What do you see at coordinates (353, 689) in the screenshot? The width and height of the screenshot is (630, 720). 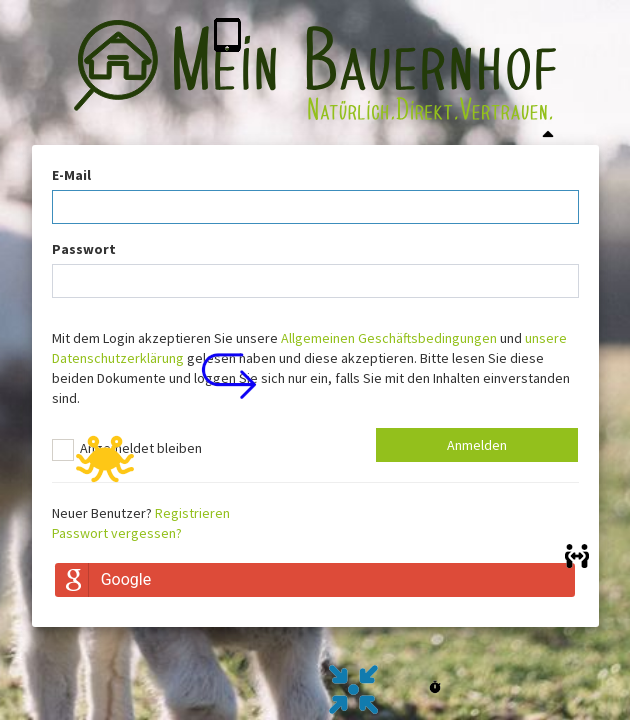 I see `collapse or minimize content to center` at bounding box center [353, 689].